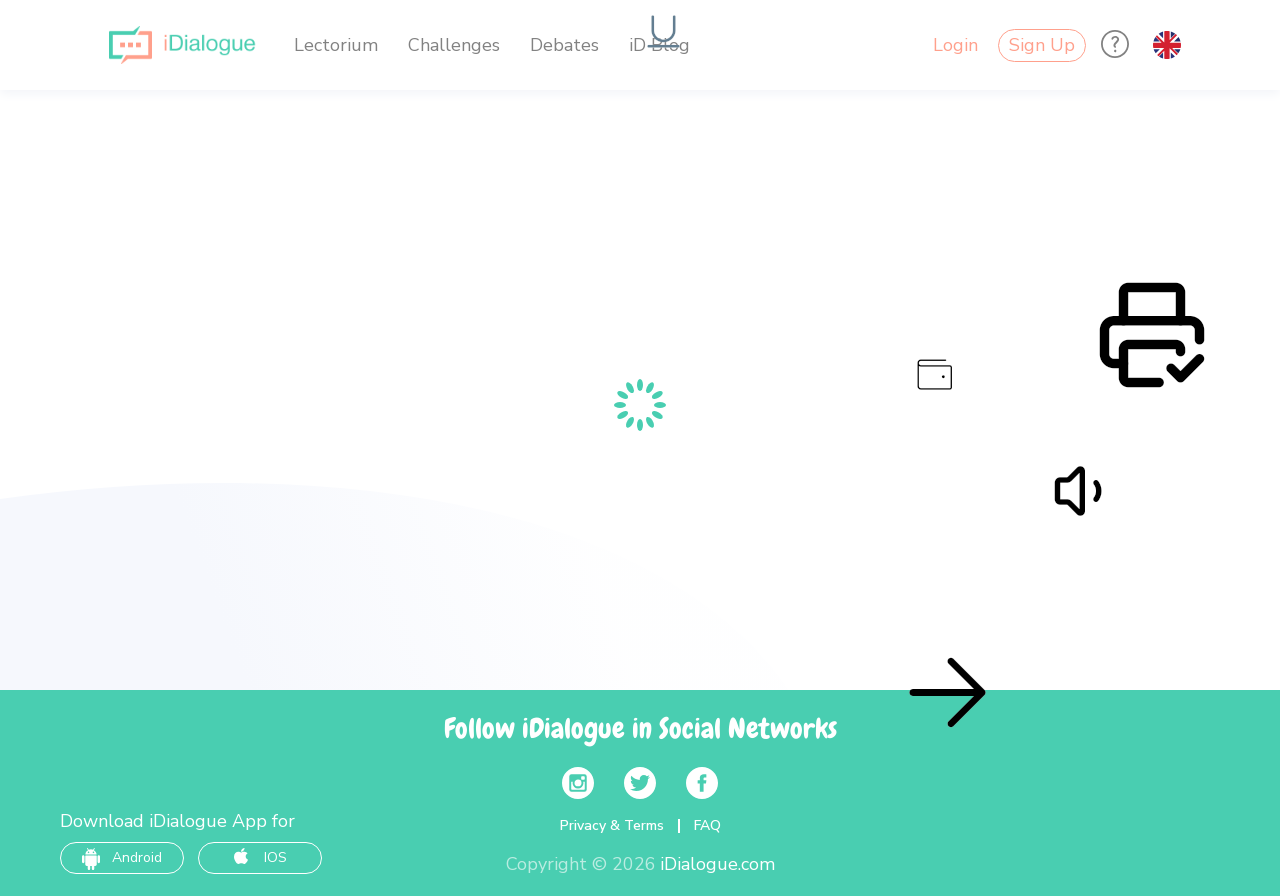 The image size is (1280, 896). I want to click on adjust audio volume to low level, so click(1085, 491).